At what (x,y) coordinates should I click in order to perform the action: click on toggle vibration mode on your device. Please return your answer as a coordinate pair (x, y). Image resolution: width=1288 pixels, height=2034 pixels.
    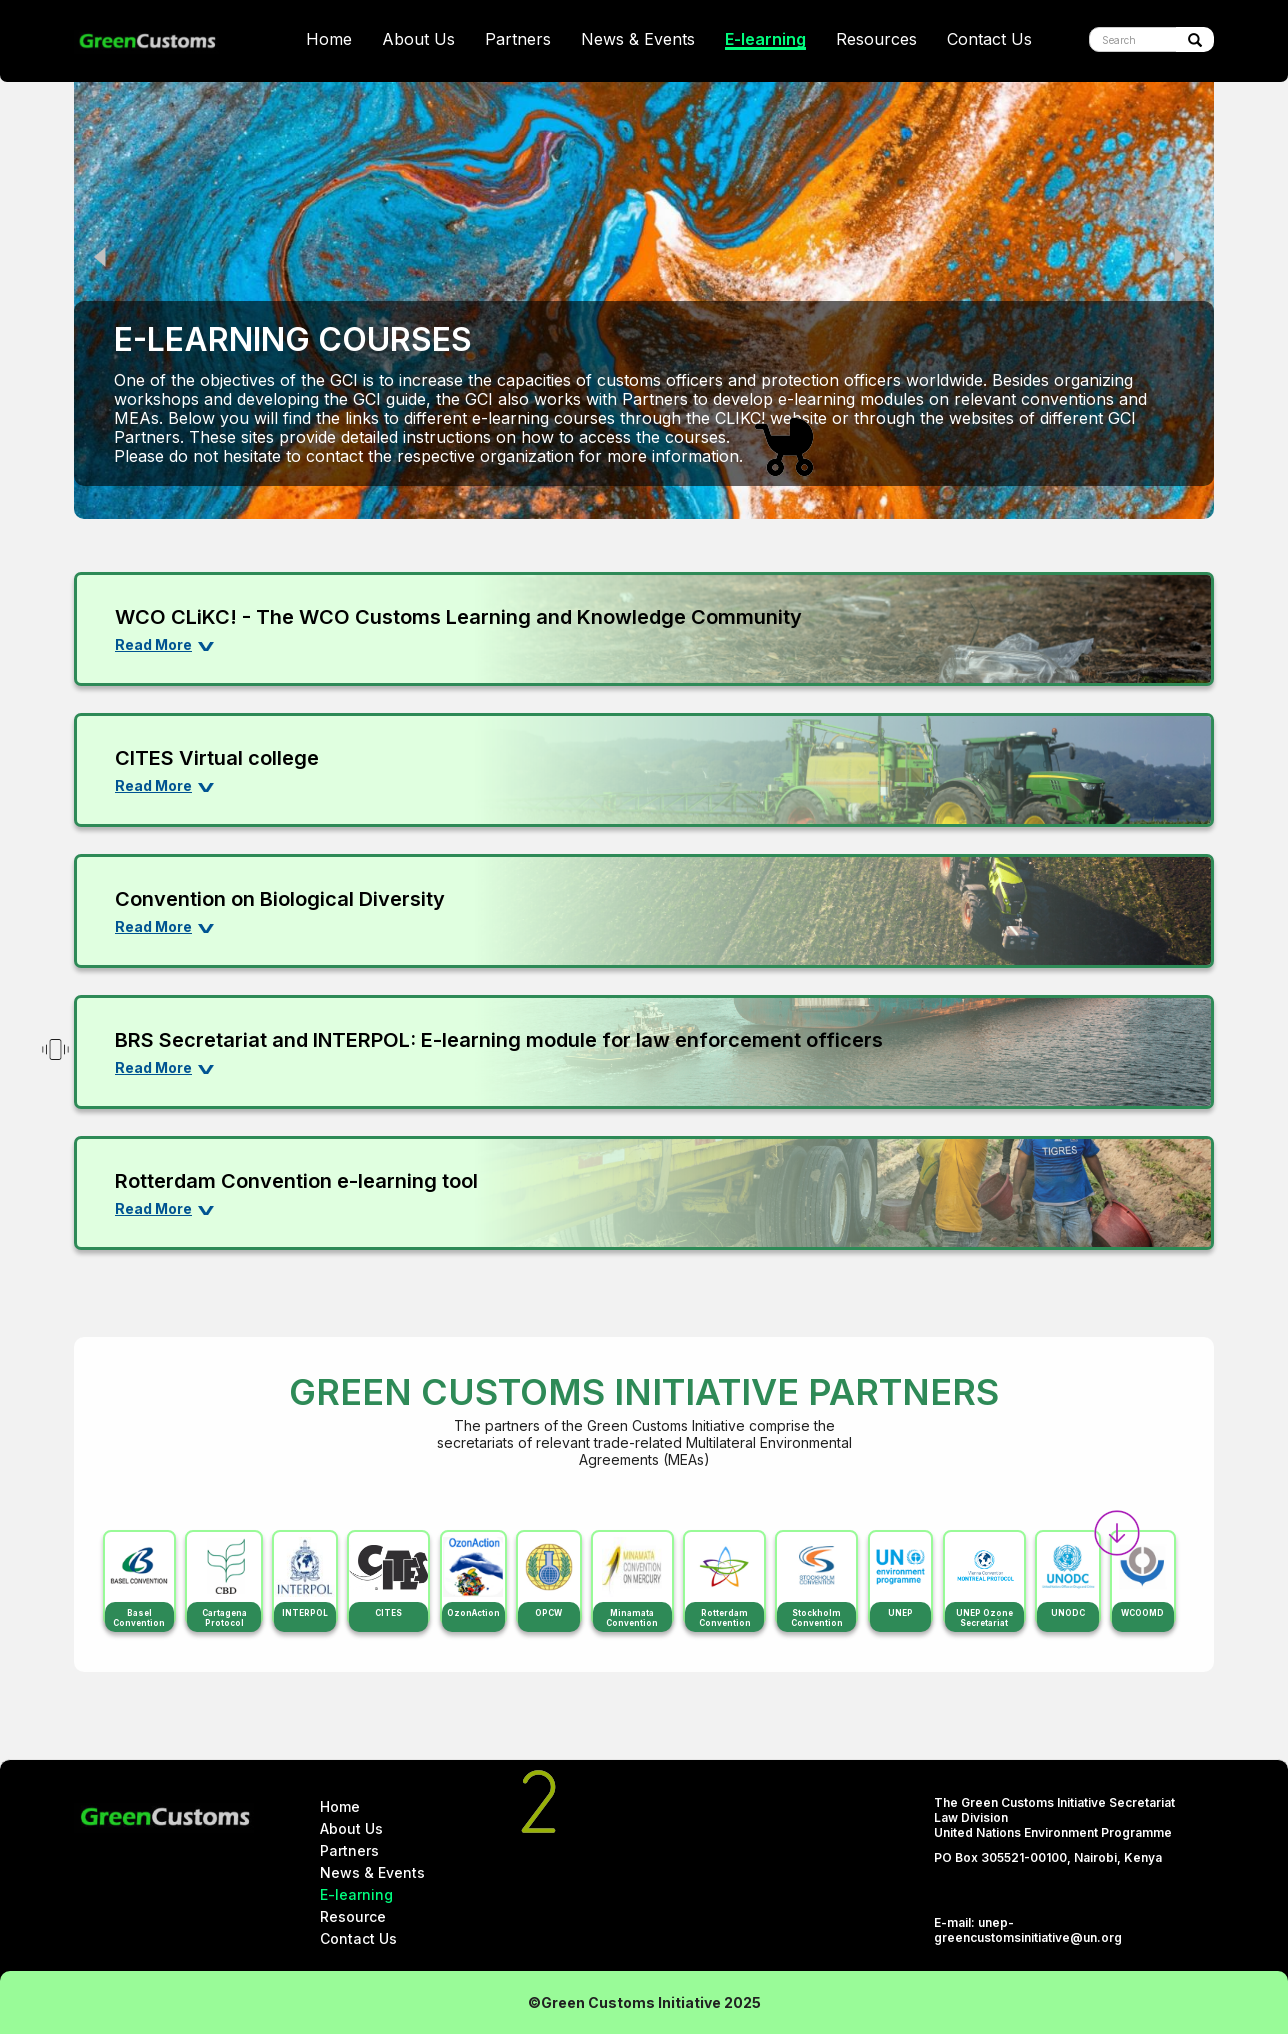
    Looking at the image, I should click on (55, 1049).